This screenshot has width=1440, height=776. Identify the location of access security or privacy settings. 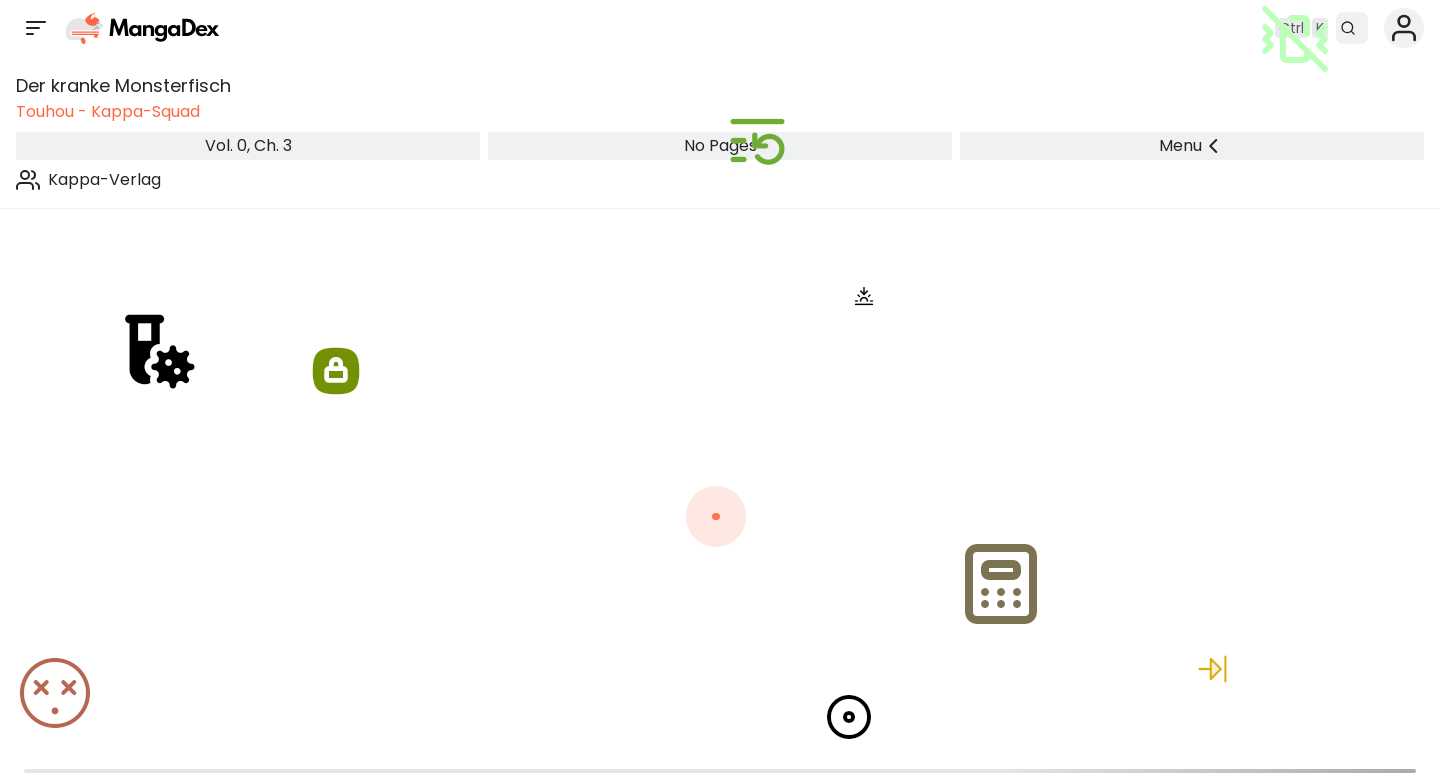
(336, 371).